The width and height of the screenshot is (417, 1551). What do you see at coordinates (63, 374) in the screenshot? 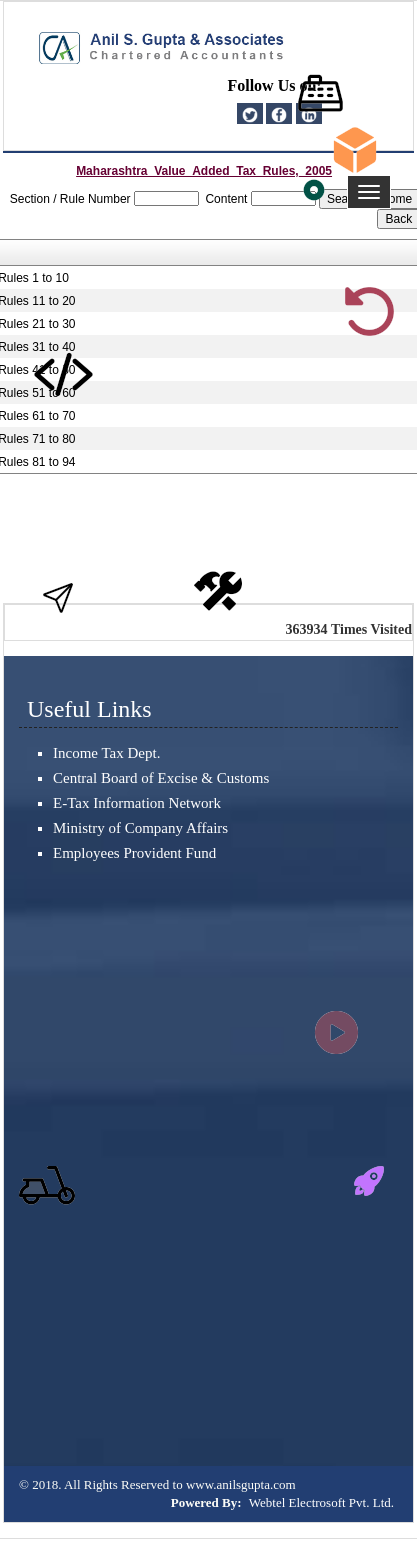
I see `view or edit source code` at bounding box center [63, 374].